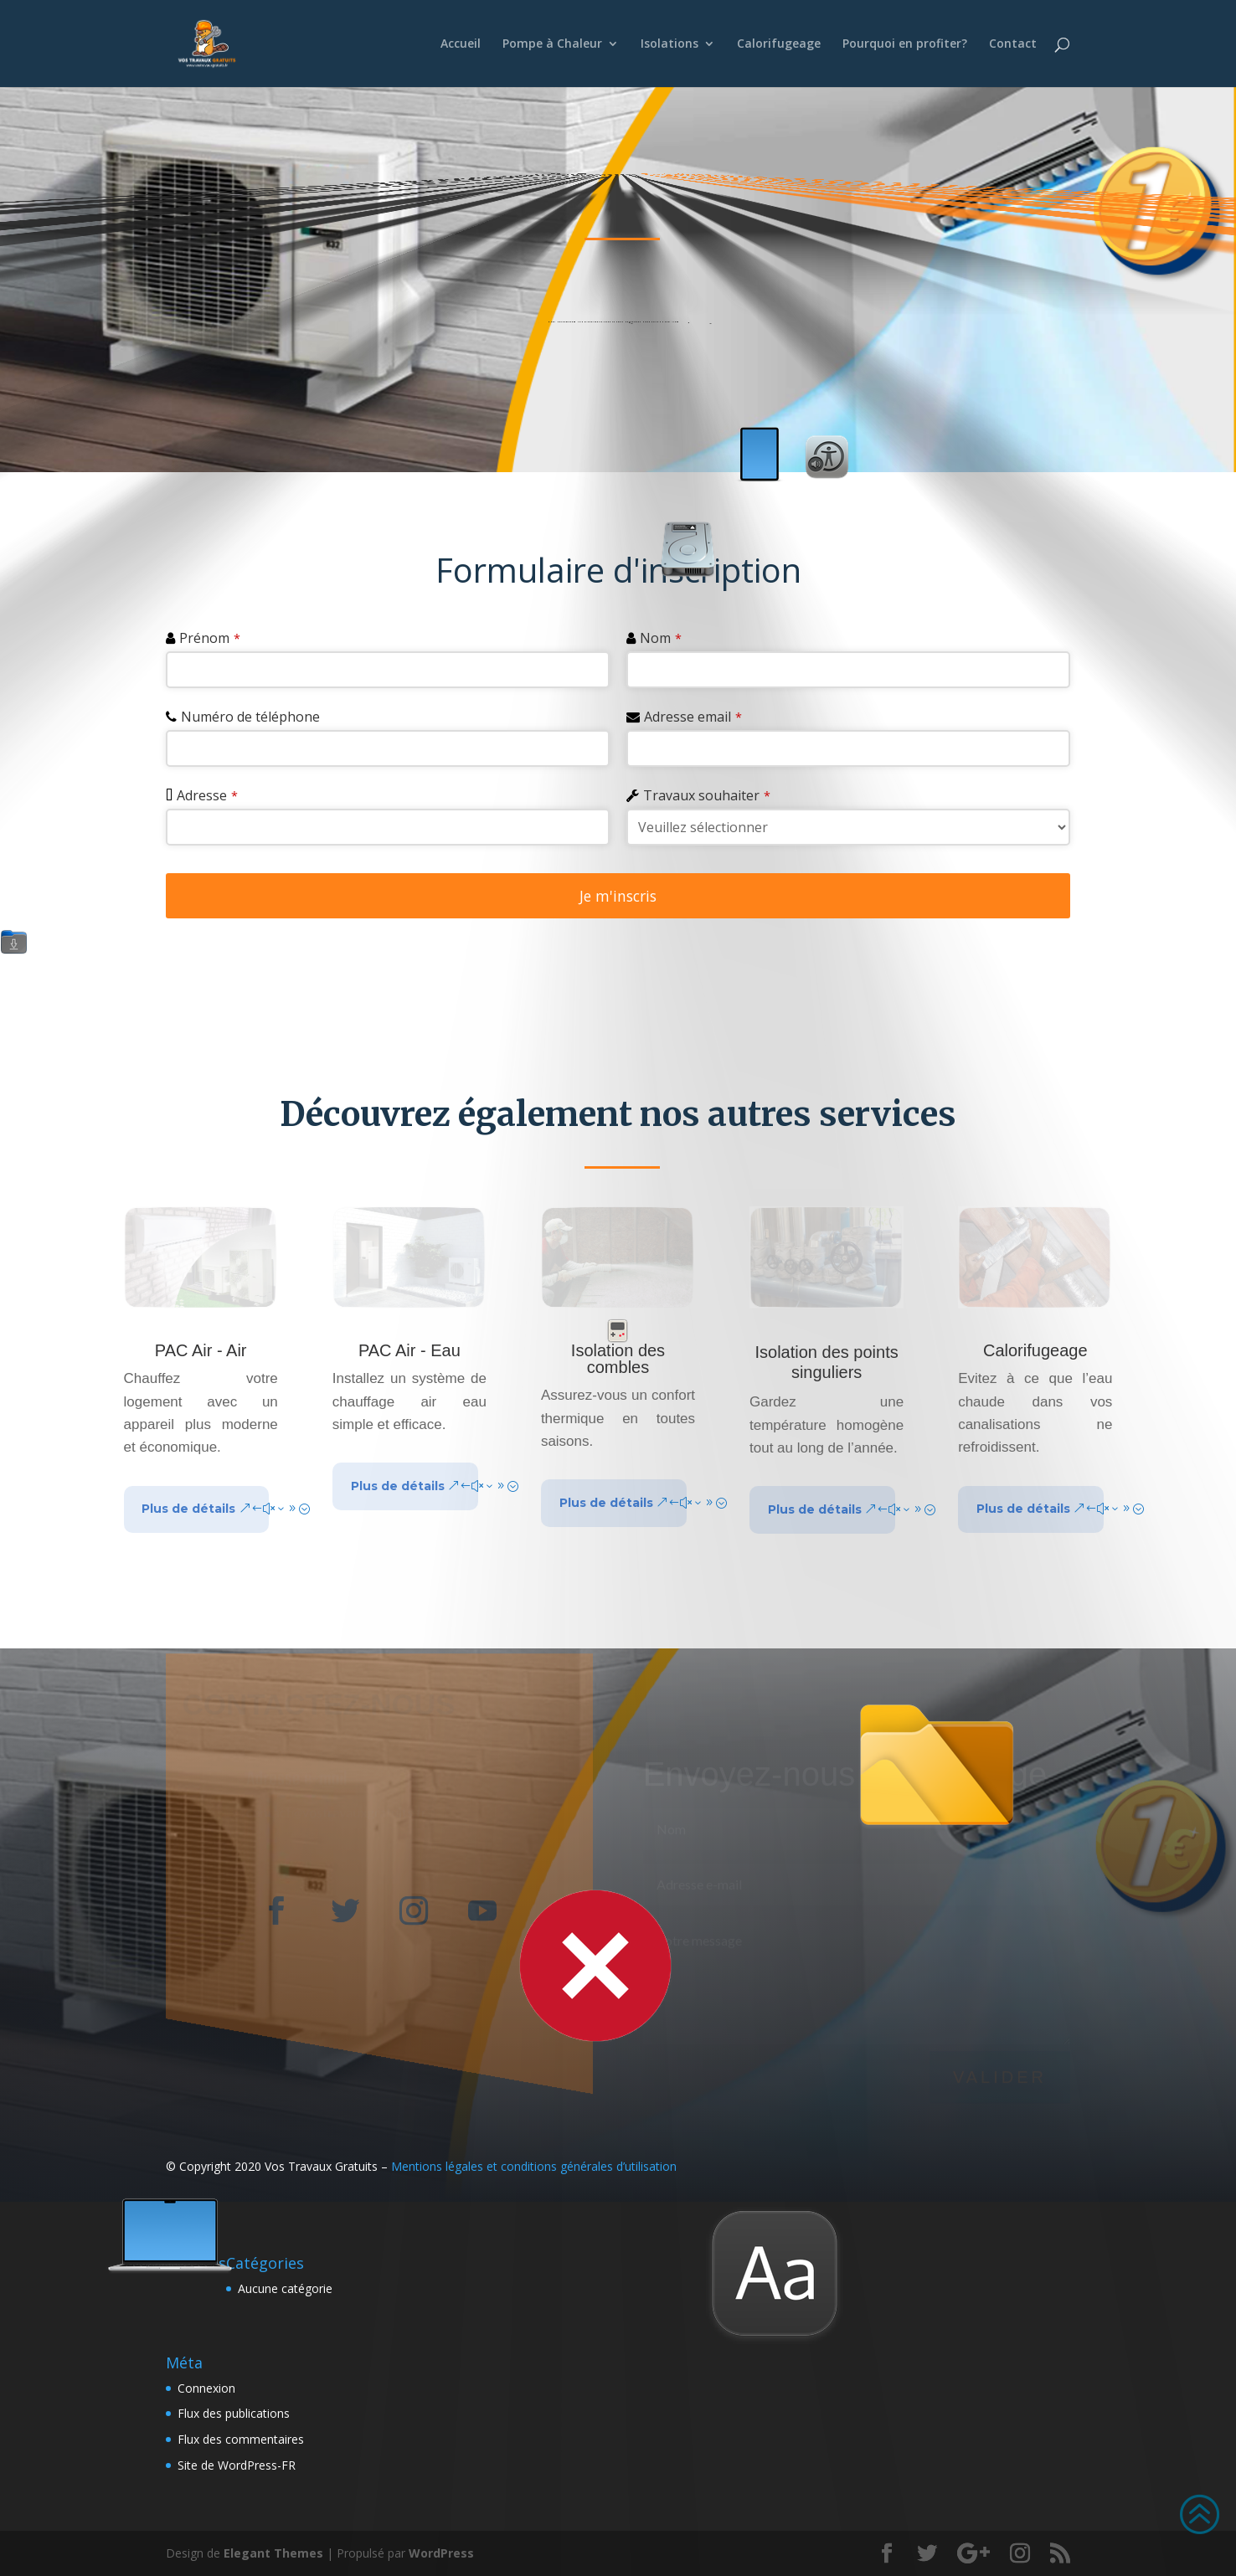  Describe the element at coordinates (827, 456) in the screenshot. I see `enable voiceover screen reader accessibility` at that location.